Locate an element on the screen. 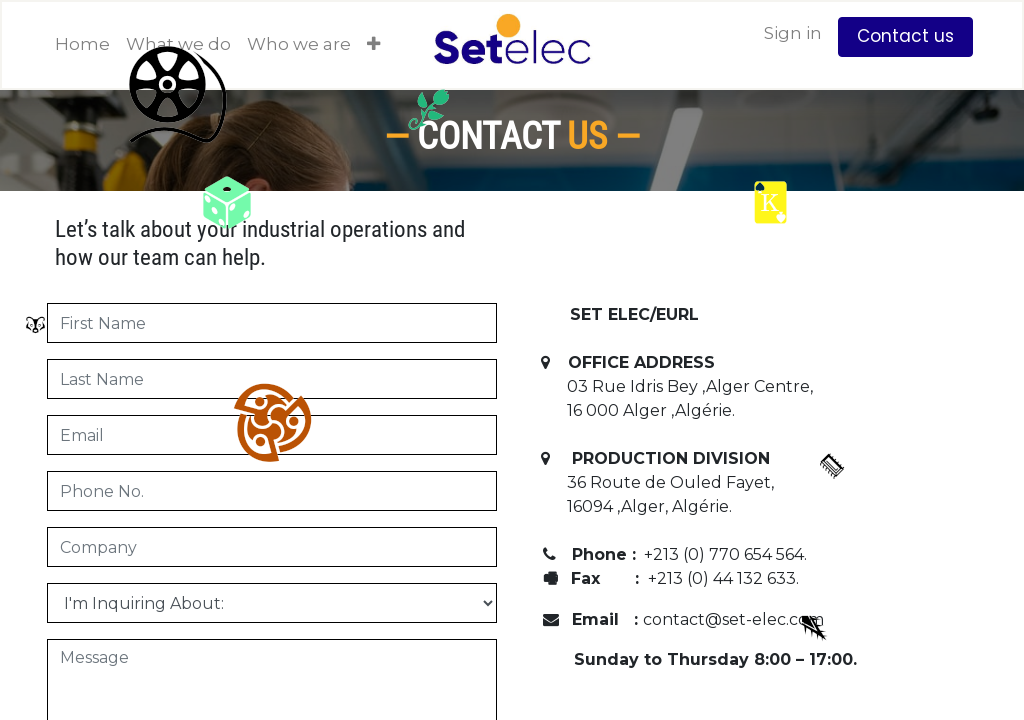 The height and width of the screenshot is (720, 1024). view system memory or RAM usage is located at coordinates (832, 466).